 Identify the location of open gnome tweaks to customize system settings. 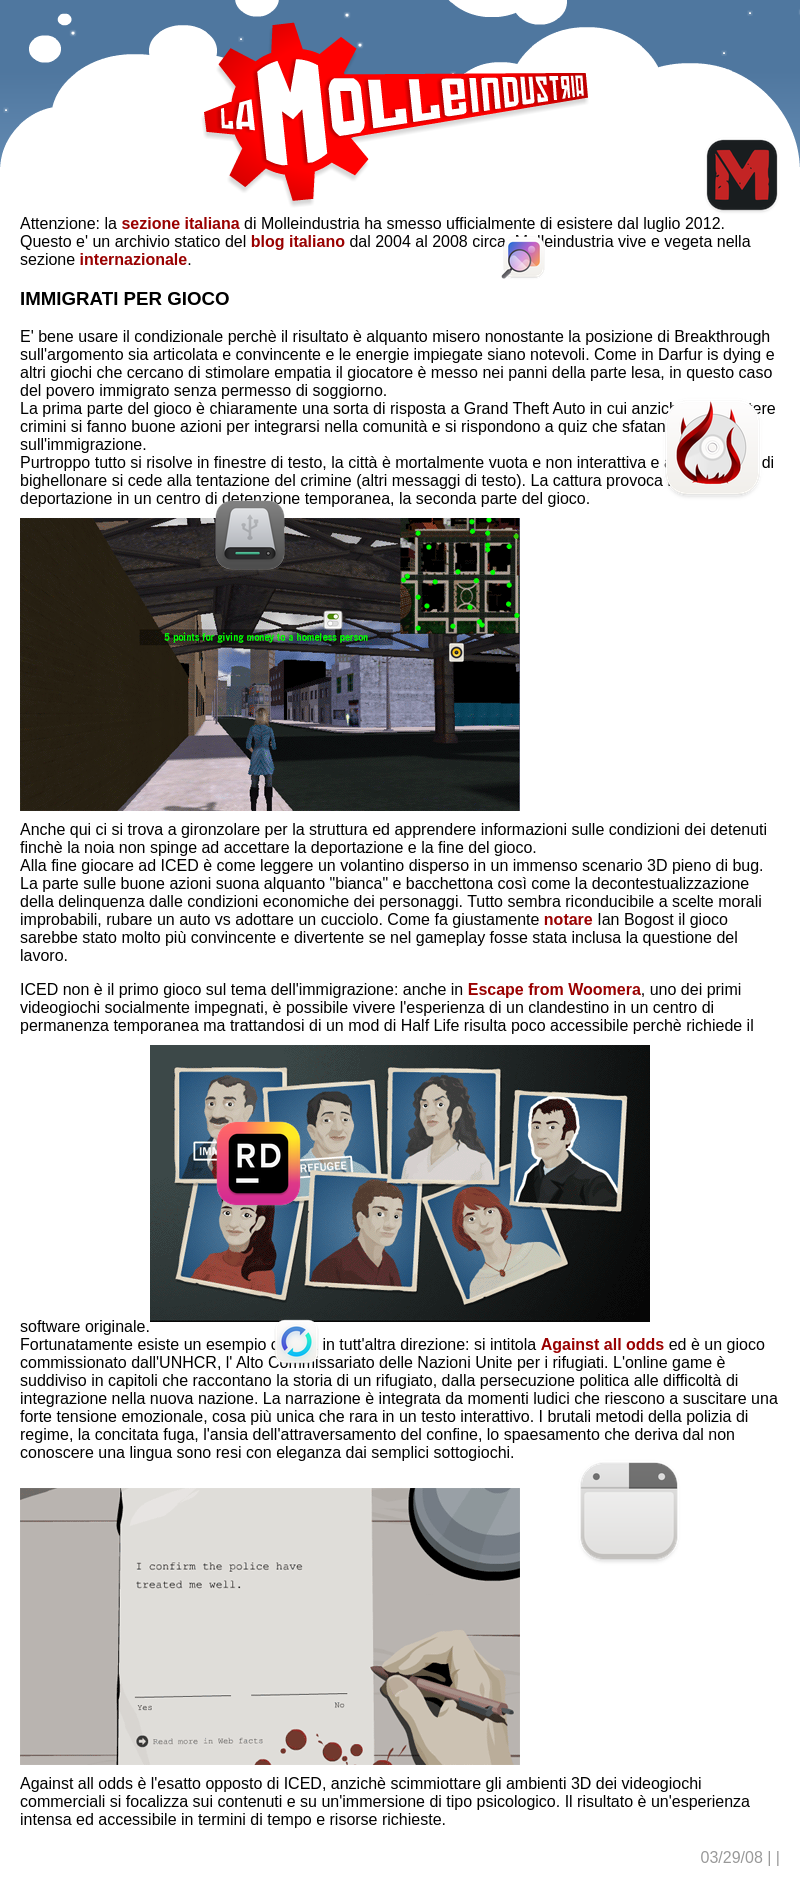
(333, 620).